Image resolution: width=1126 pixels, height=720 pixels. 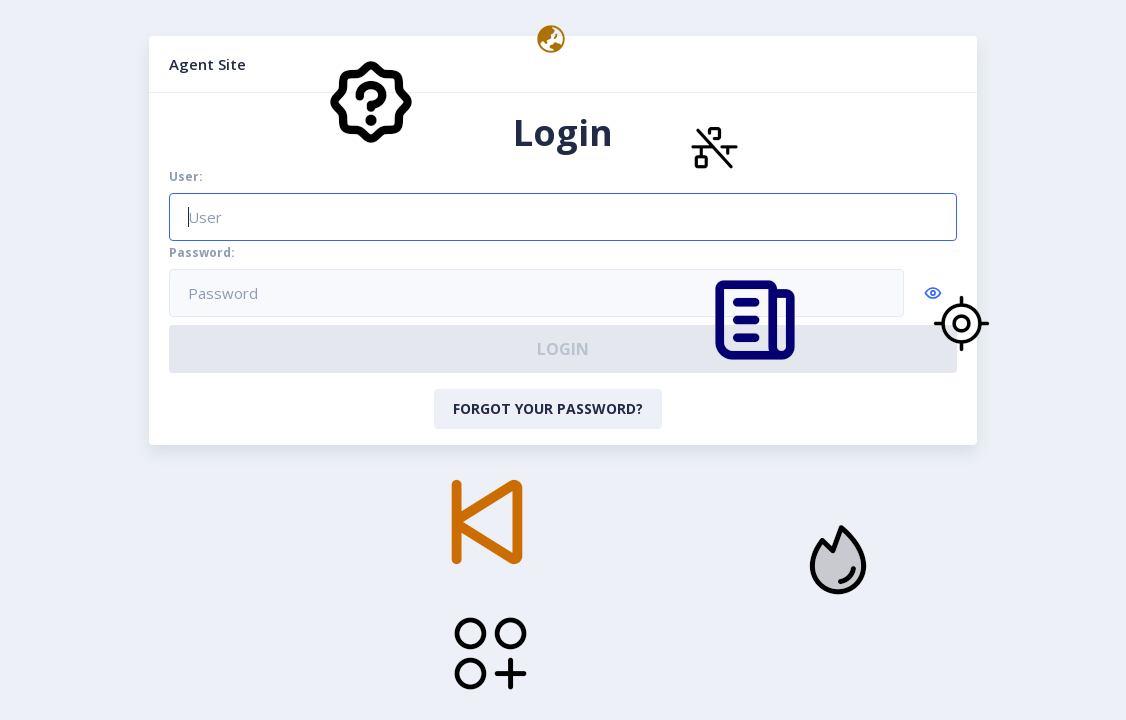 I want to click on view asia-australia region settings, so click(x=551, y=39).